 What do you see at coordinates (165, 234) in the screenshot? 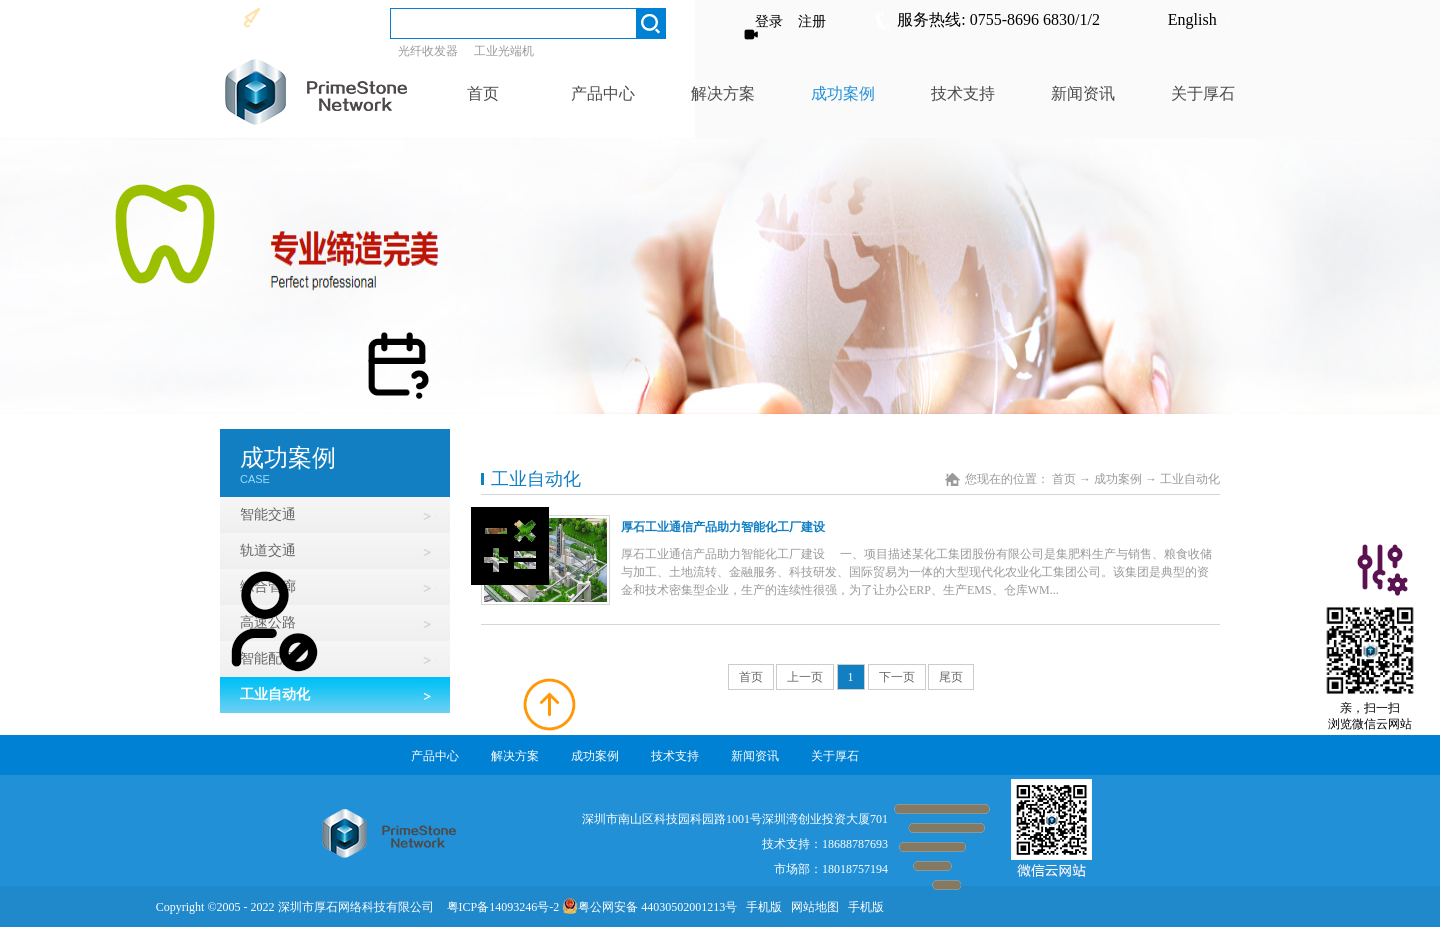
I see `access dental health information` at bounding box center [165, 234].